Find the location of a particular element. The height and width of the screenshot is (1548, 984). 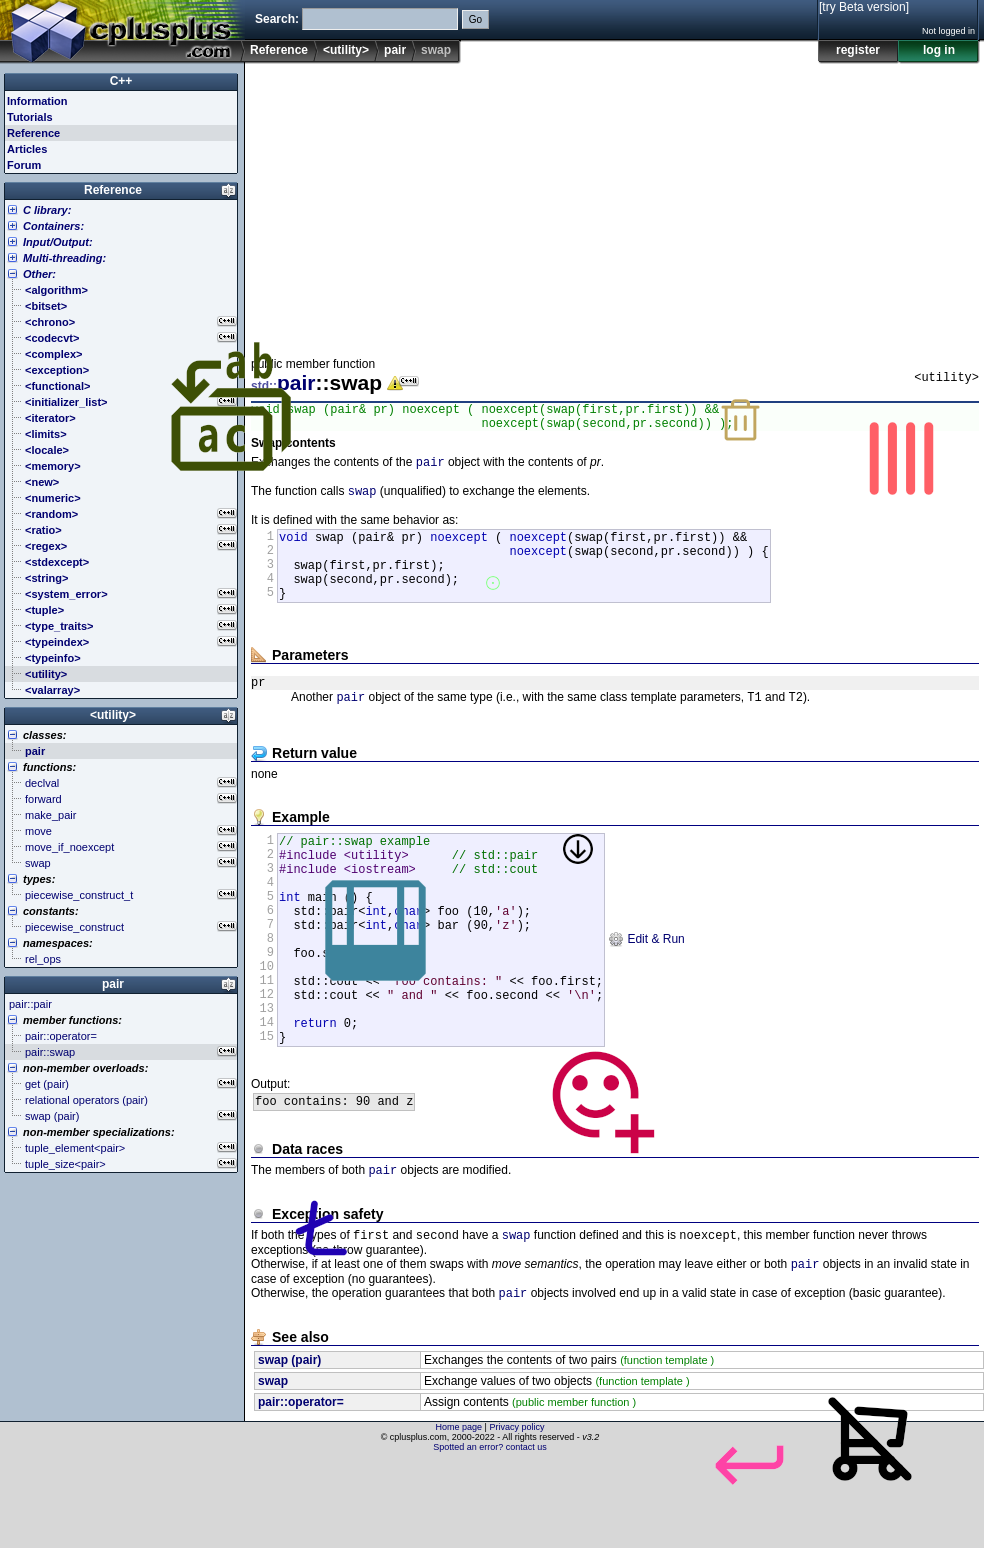

add a reaction to a message is located at coordinates (599, 1098).